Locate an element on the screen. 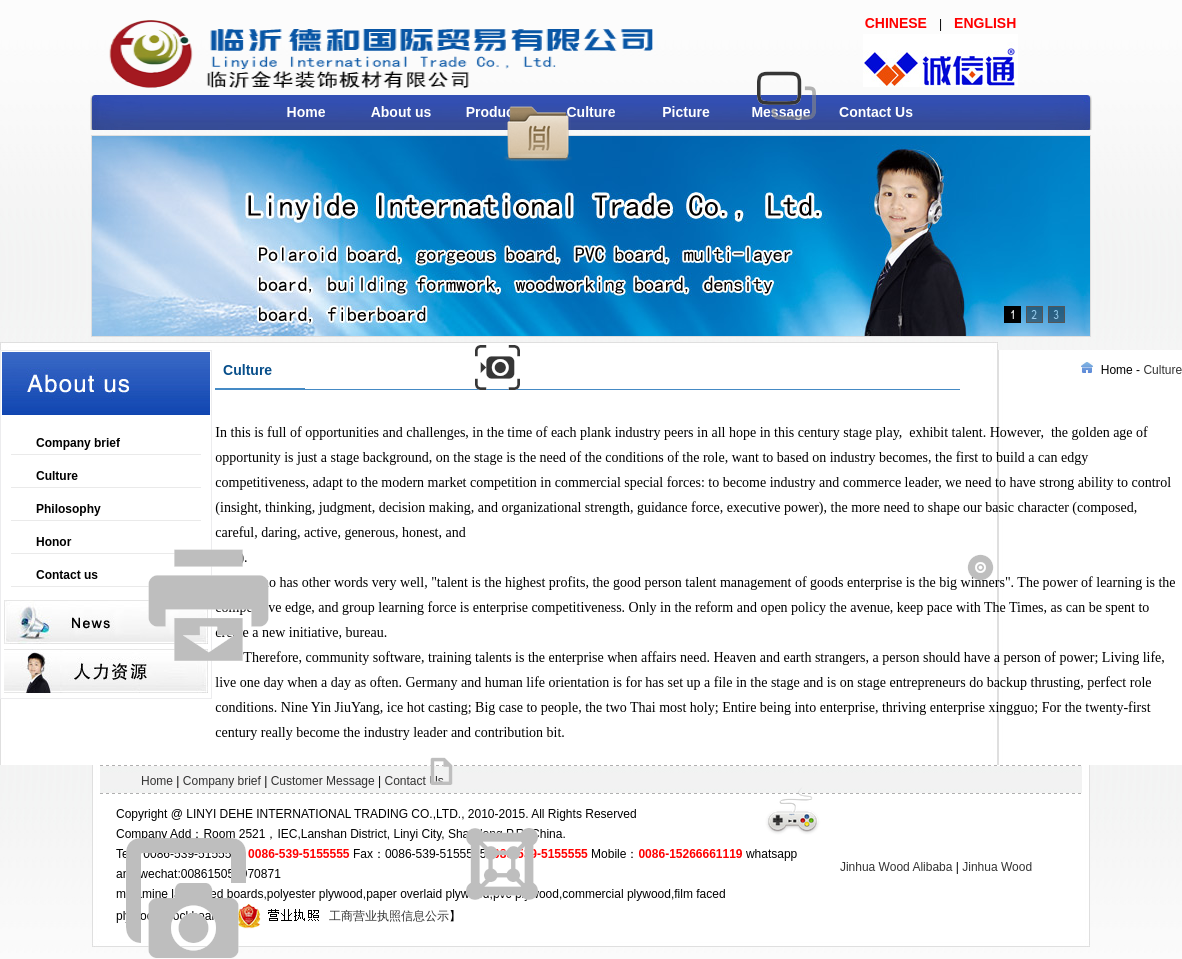 The height and width of the screenshot is (959, 1182). view or manage session properties is located at coordinates (786, 97).